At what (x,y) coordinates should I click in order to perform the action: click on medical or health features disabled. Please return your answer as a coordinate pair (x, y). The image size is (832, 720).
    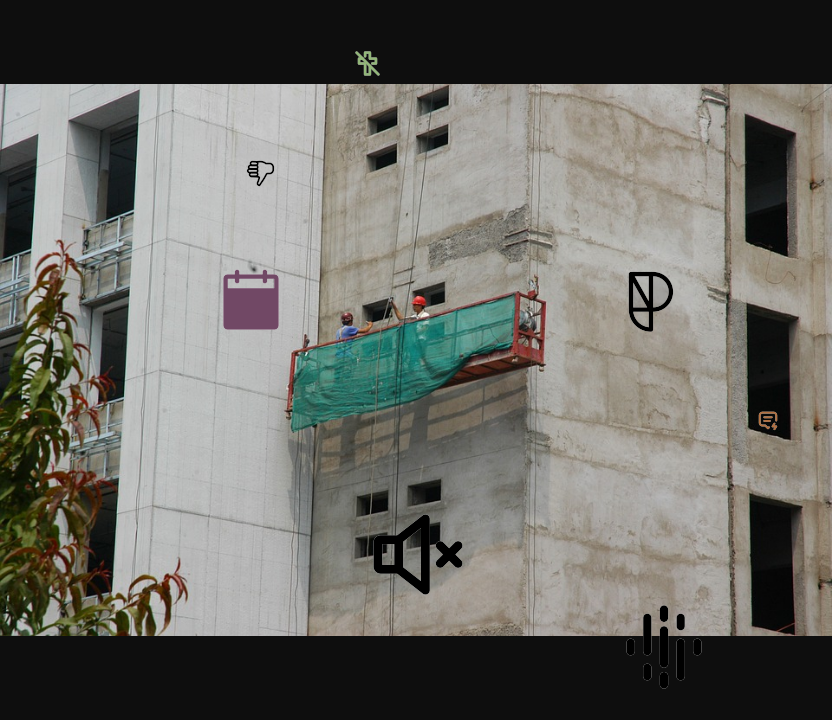
    Looking at the image, I should click on (367, 63).